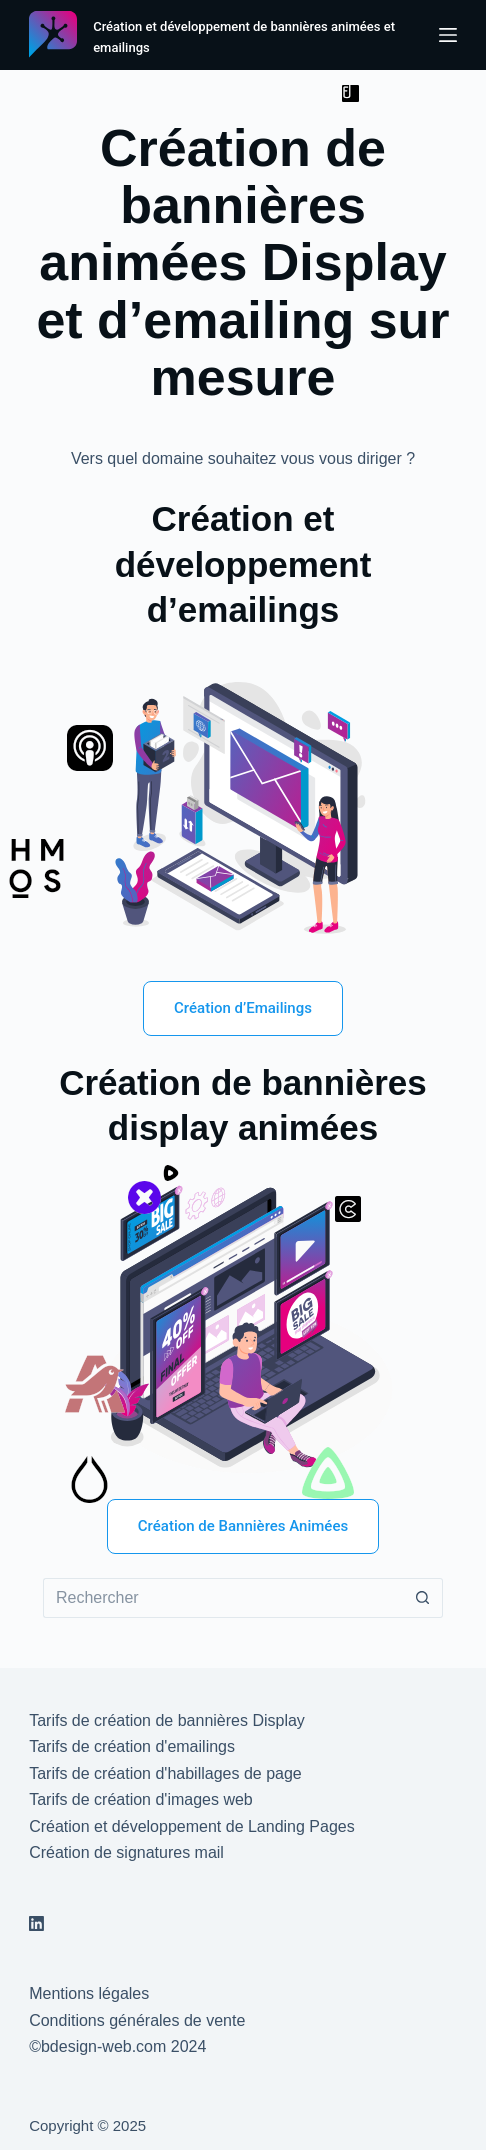  I want to click on open the Fyle expense management app, so click(350, 93).